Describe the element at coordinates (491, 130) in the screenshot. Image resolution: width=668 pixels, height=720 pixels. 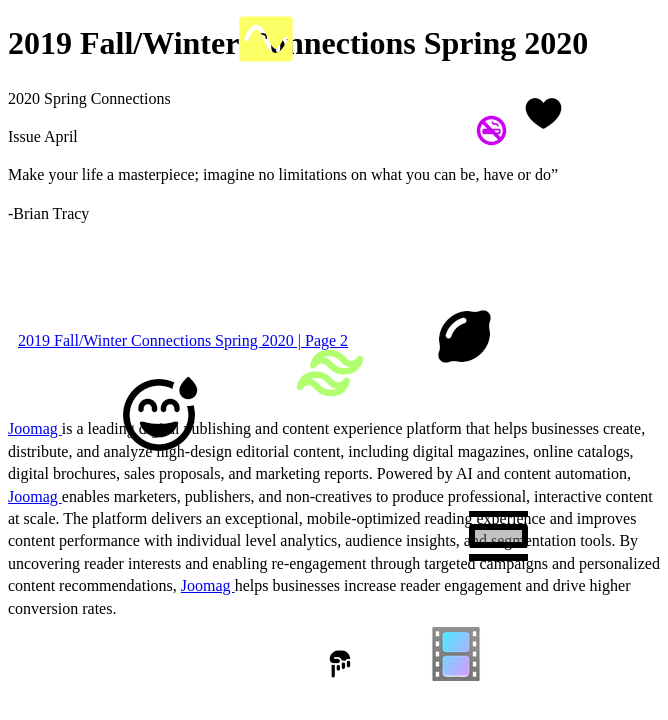
I see `indicates a no smoking zone or area` at that location.